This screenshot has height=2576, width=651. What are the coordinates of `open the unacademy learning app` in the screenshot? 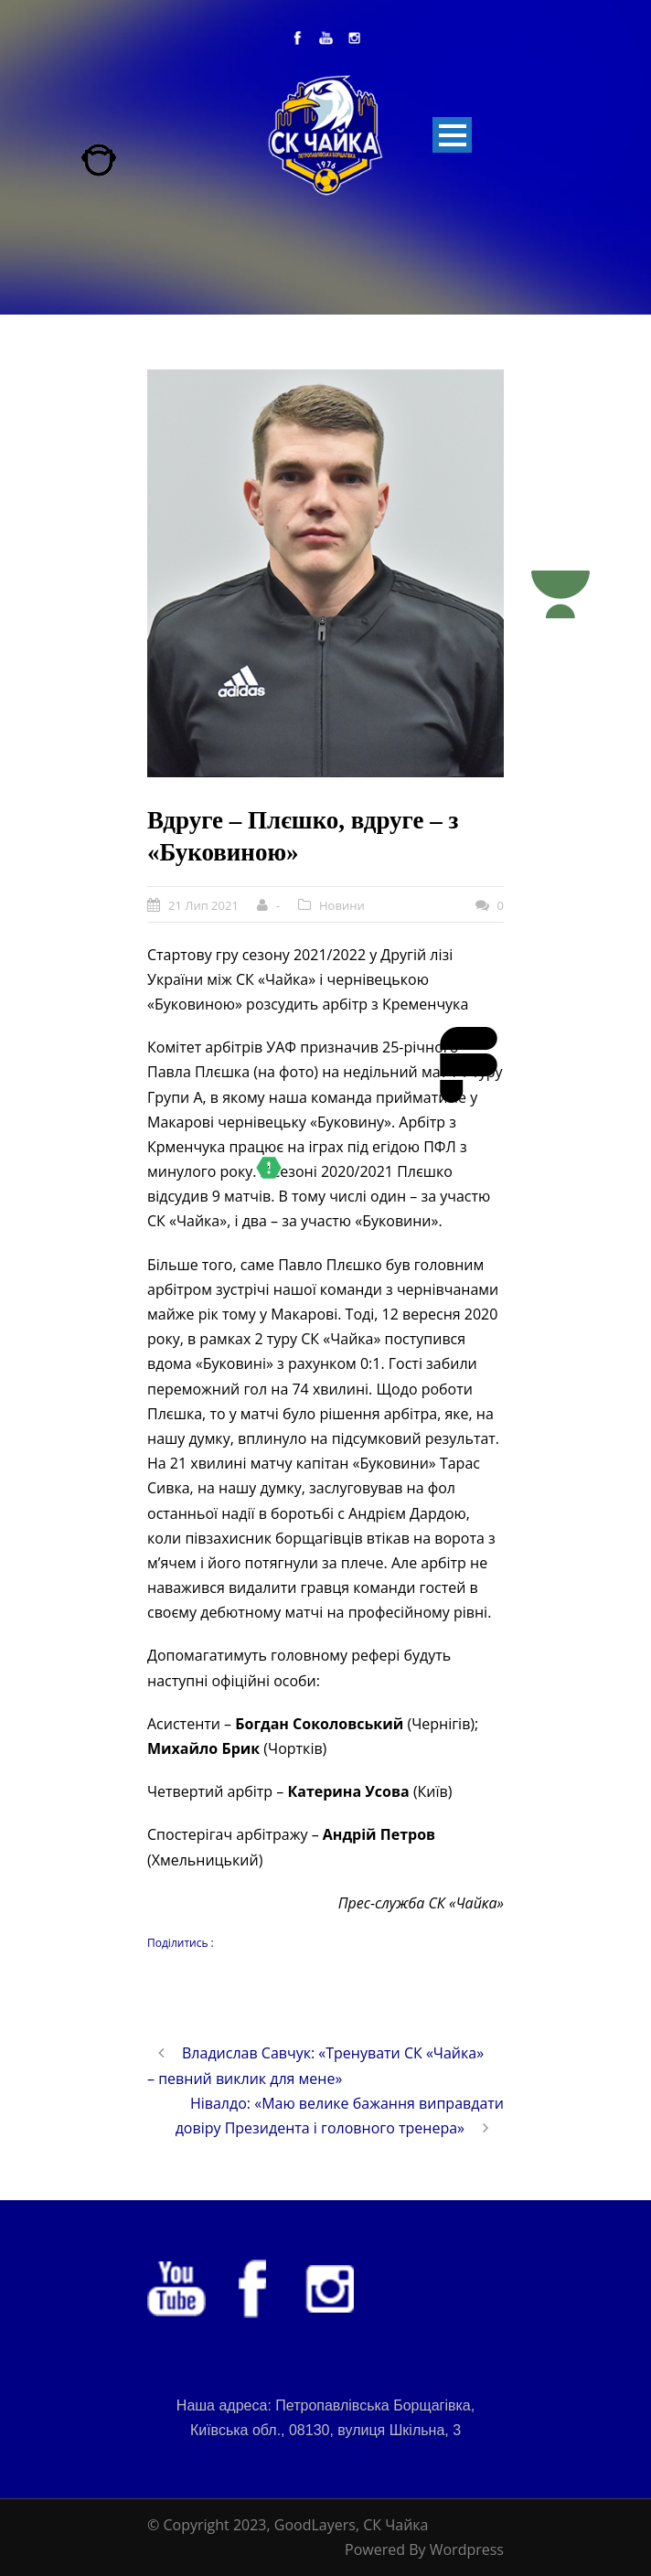 It's located at (560, 594).